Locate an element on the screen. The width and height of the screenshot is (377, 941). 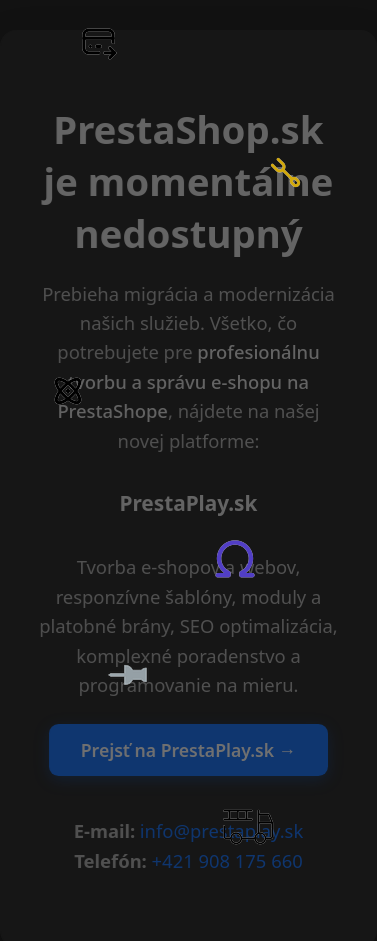
access tool or utility settings is located at coordinates (285, 172).